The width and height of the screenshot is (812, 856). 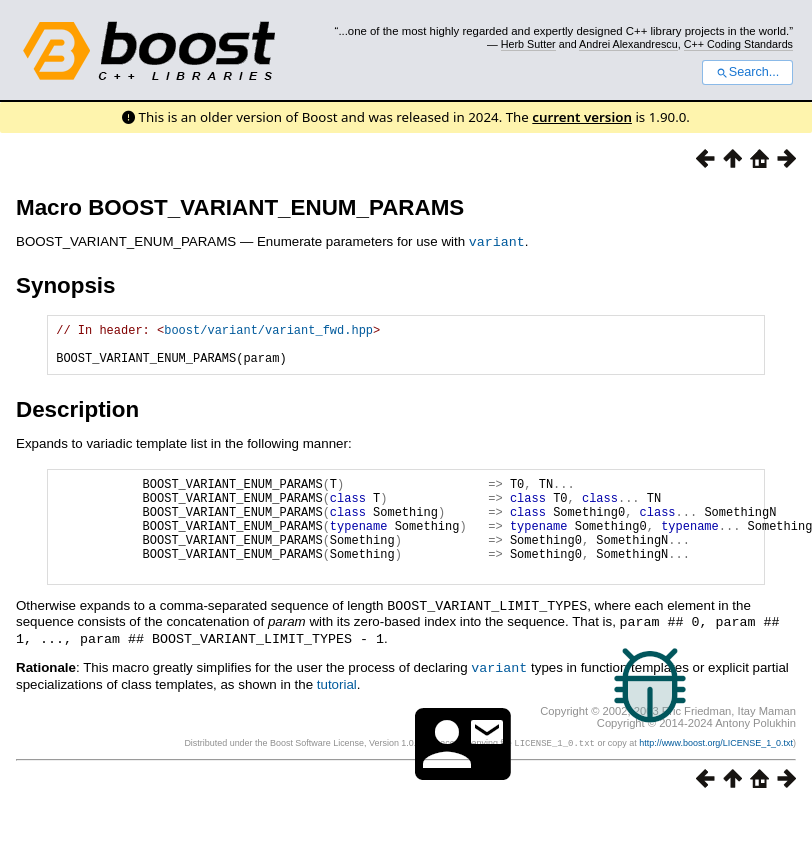 I want to click on view contact email information, so click(x=463, y=744).